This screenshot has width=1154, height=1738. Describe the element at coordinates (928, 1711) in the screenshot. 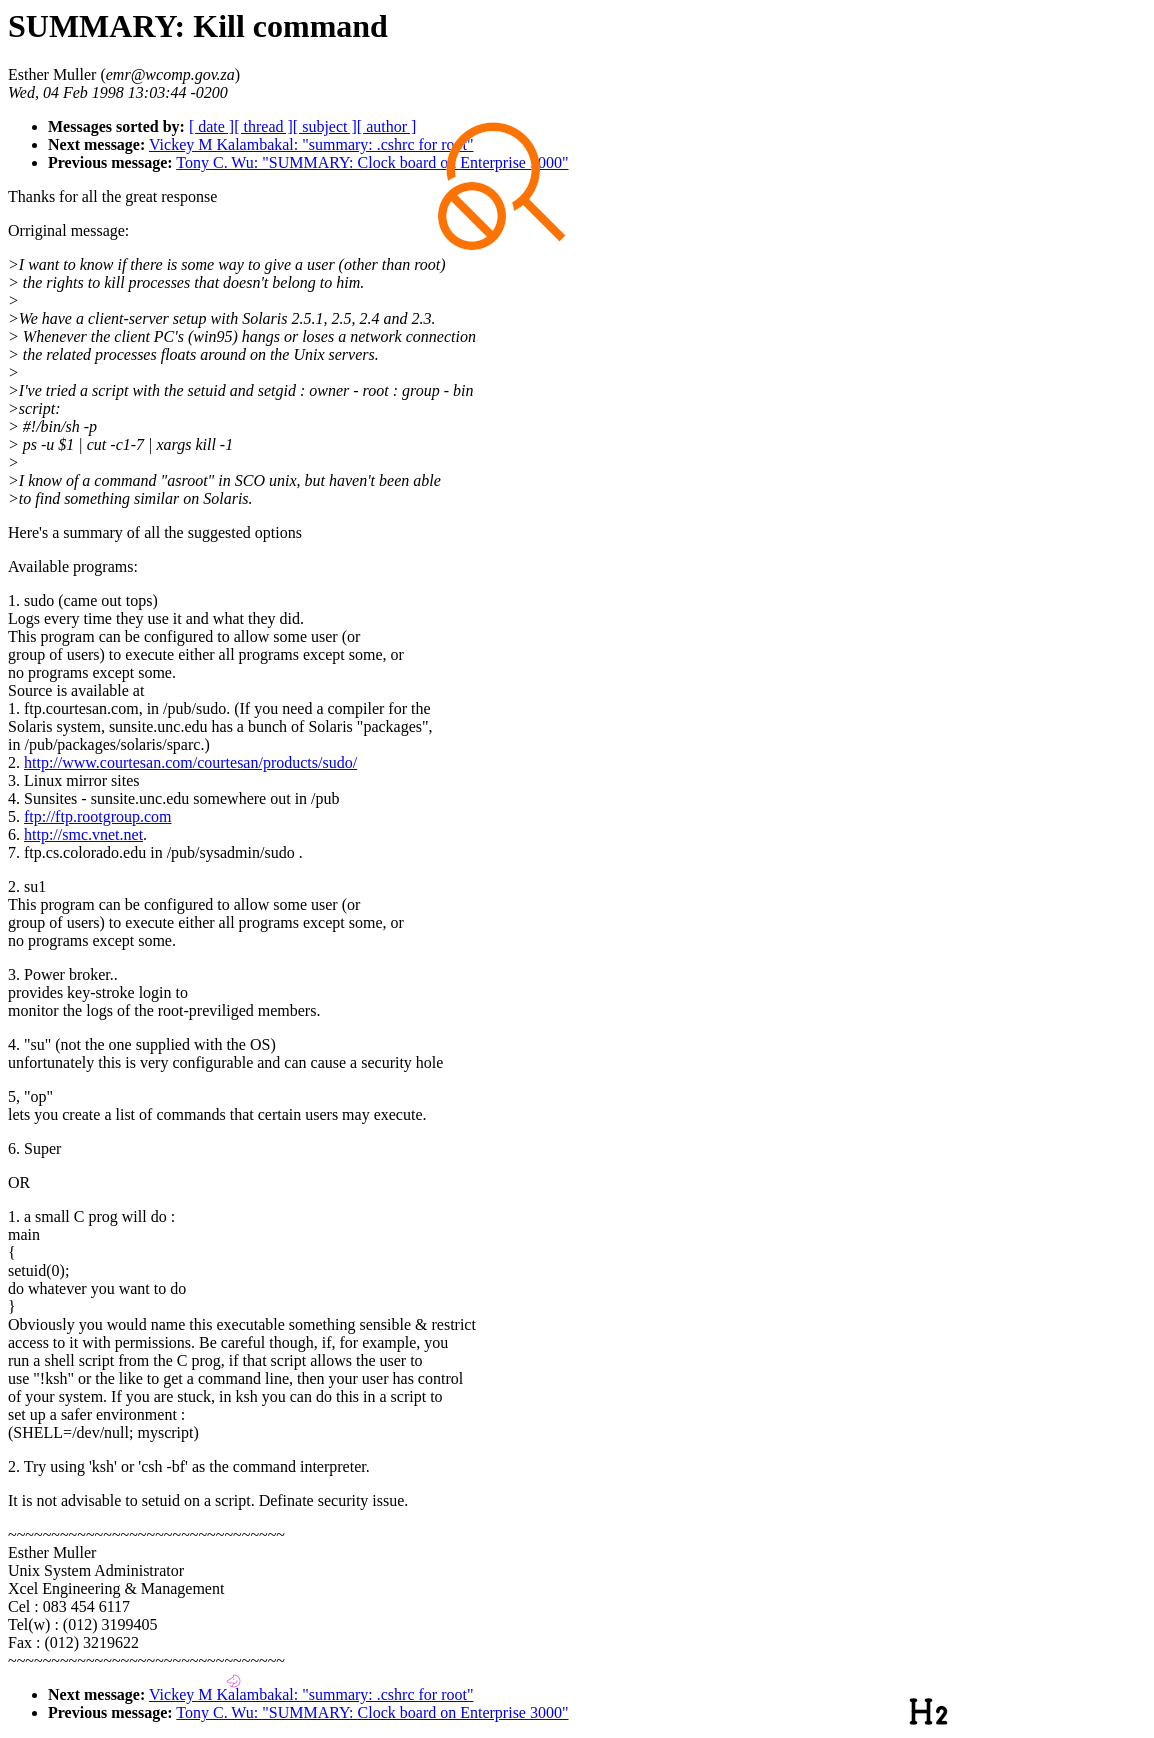

I see `format text as heading level 2` at that location.